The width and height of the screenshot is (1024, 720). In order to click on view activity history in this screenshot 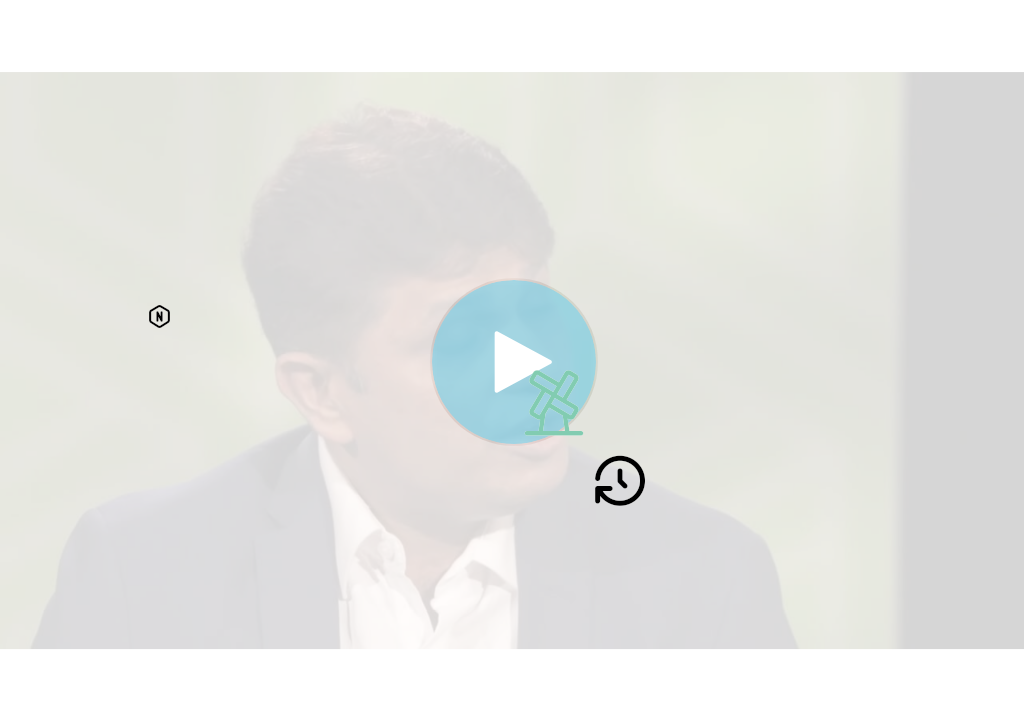, I will do `click(620, 481)`.